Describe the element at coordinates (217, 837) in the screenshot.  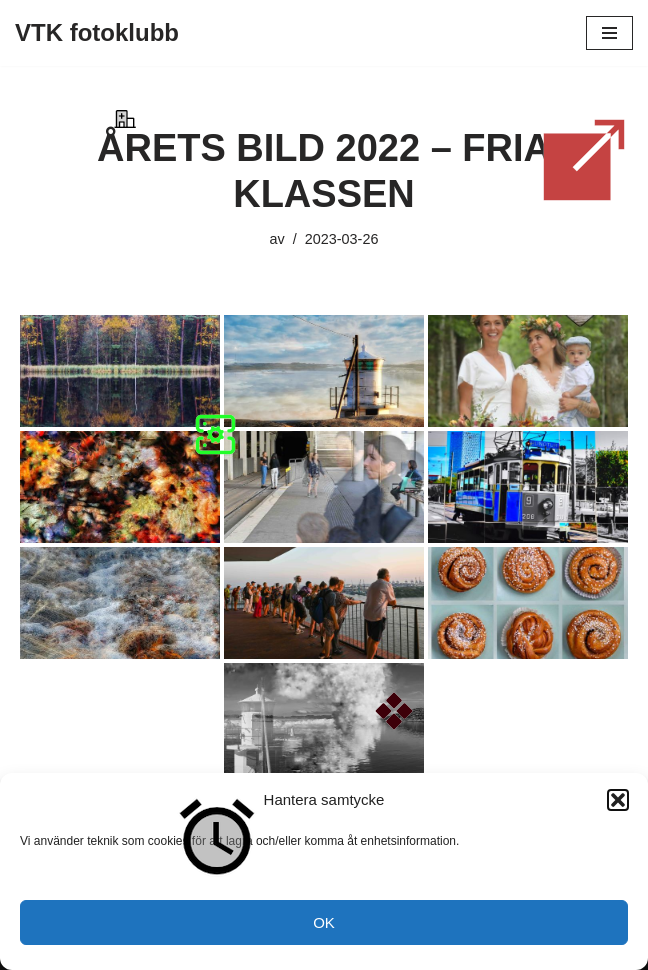
I see `set or manage alarms` at that location.